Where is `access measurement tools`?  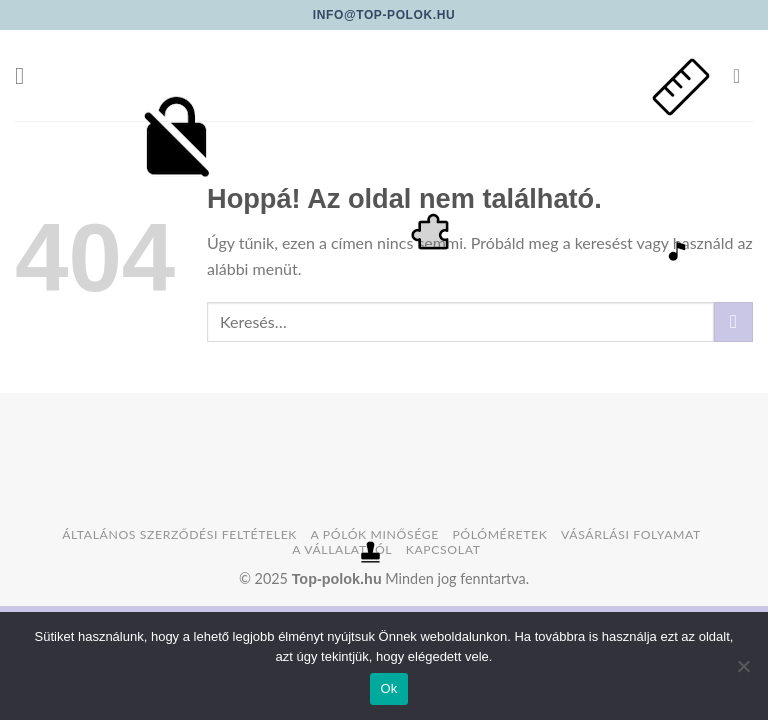 access measurement tools is located at coordinates (681, 87).